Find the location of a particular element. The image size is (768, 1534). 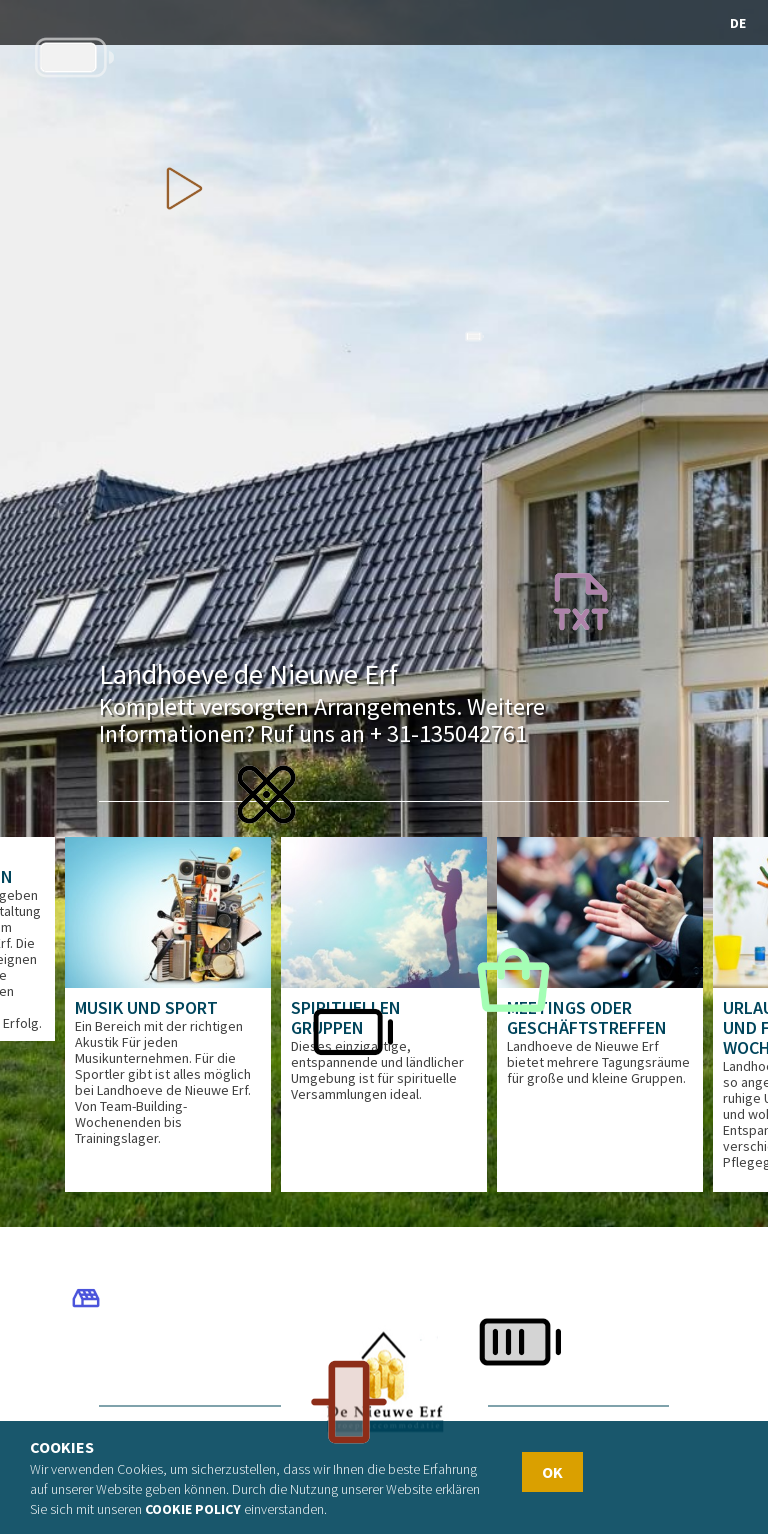

align object to vertical center is located at coordinates (349, 1402).